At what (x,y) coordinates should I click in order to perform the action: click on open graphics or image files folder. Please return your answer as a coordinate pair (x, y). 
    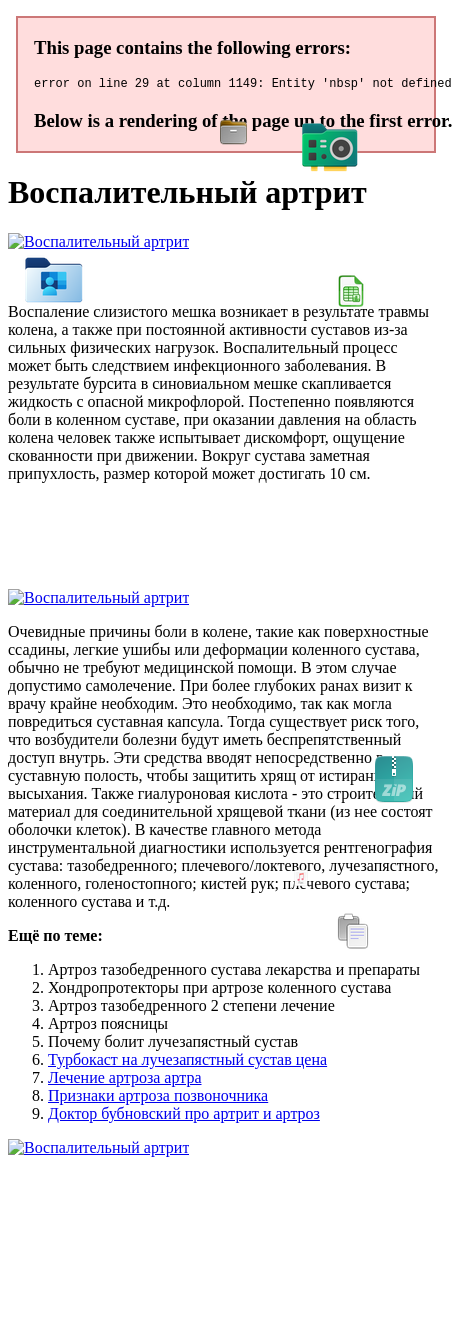
    Looking at the image, I should click on (329, 146).